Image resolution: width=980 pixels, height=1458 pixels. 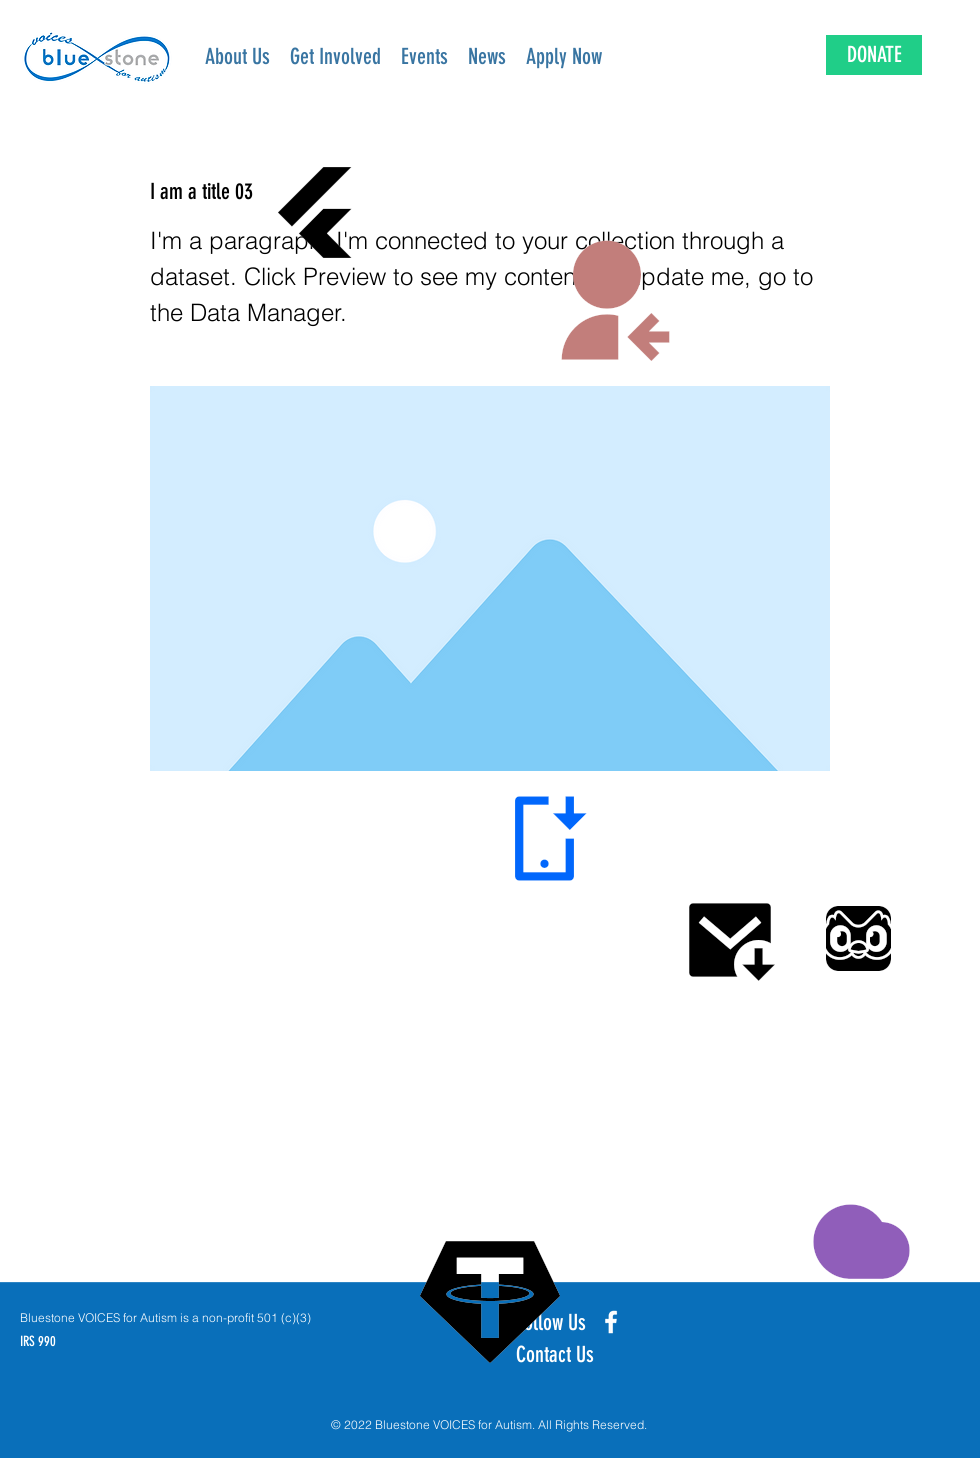 I want to click on incoming user request or invitation, so click(x=607, y=303).